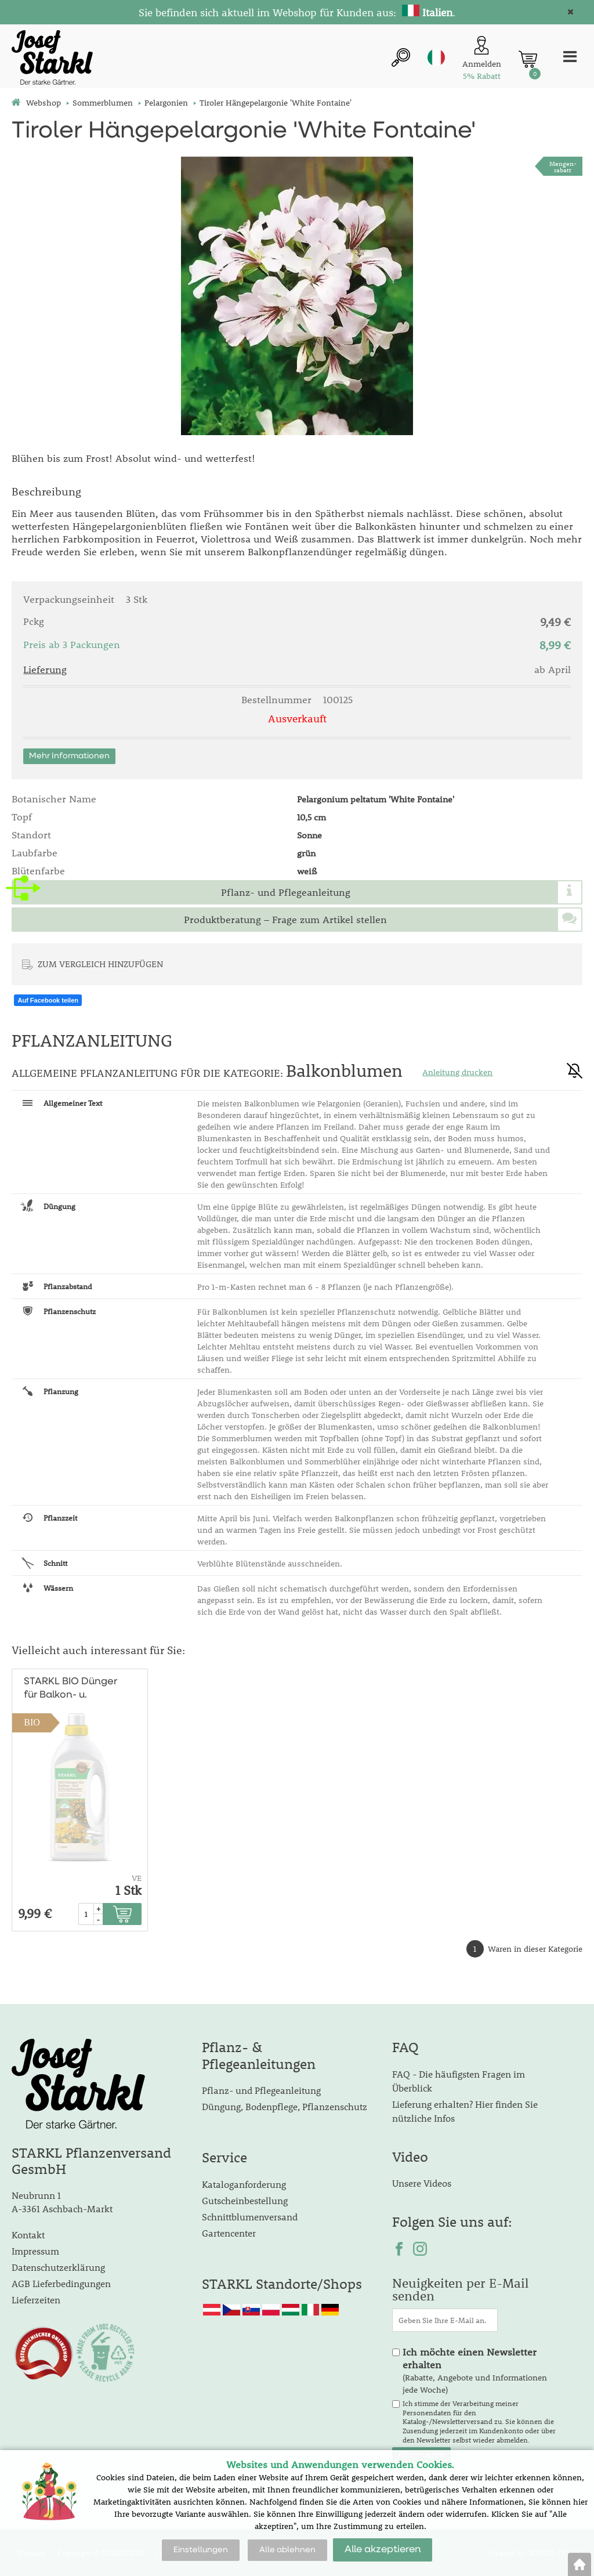 This screenshot has height=2576, width=594. What do you see at coordinates (23, 888) in the screenshot?
I see `connect a usb device` at bounding box center [23, 888].